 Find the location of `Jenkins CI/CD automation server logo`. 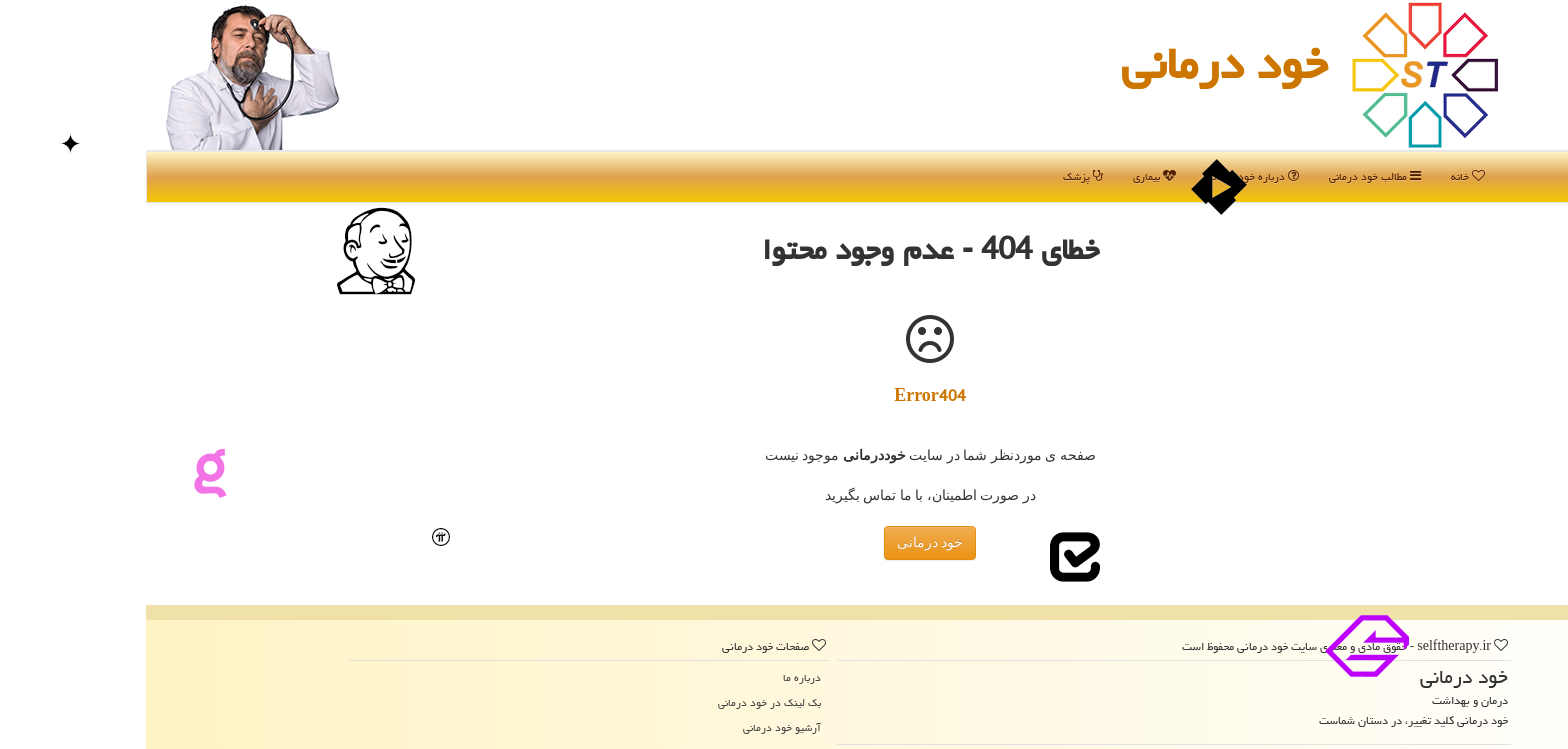

Jenkins CI/CD automation server logo is located at coordinates (376, 251).